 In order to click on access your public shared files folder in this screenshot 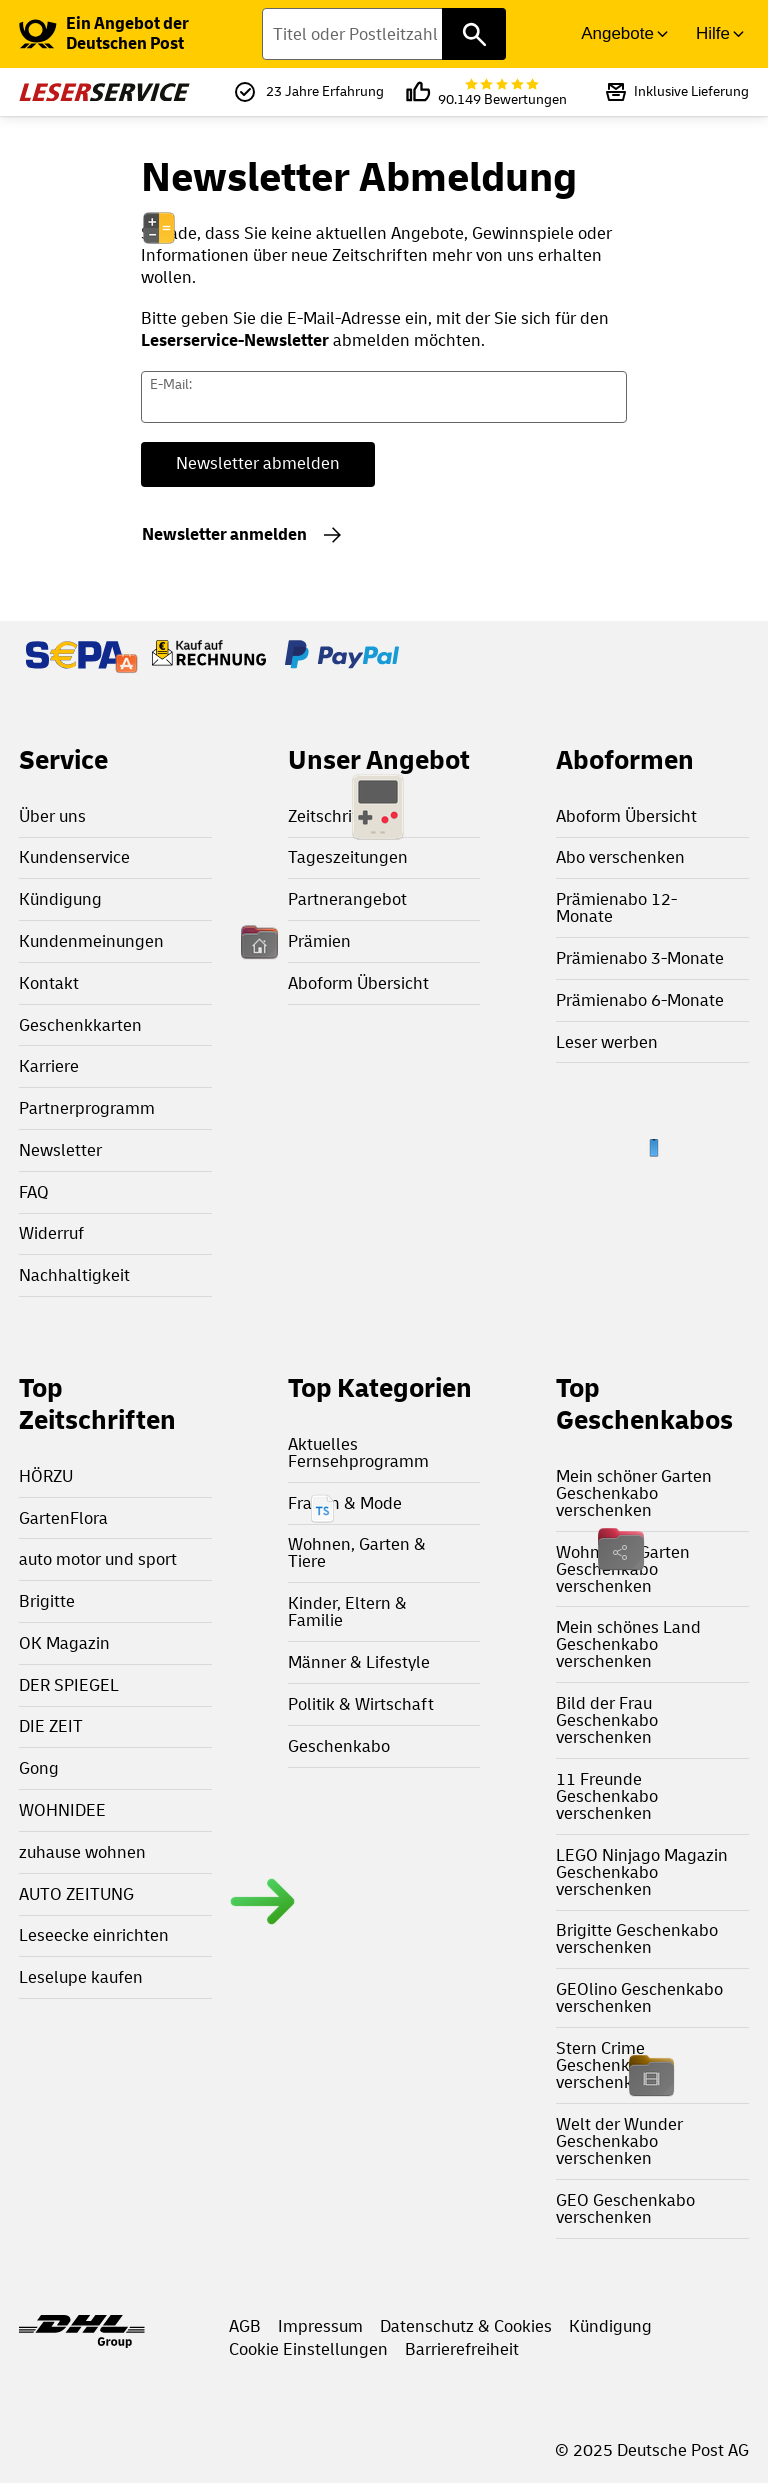, I will do `click(621, 1549)`.